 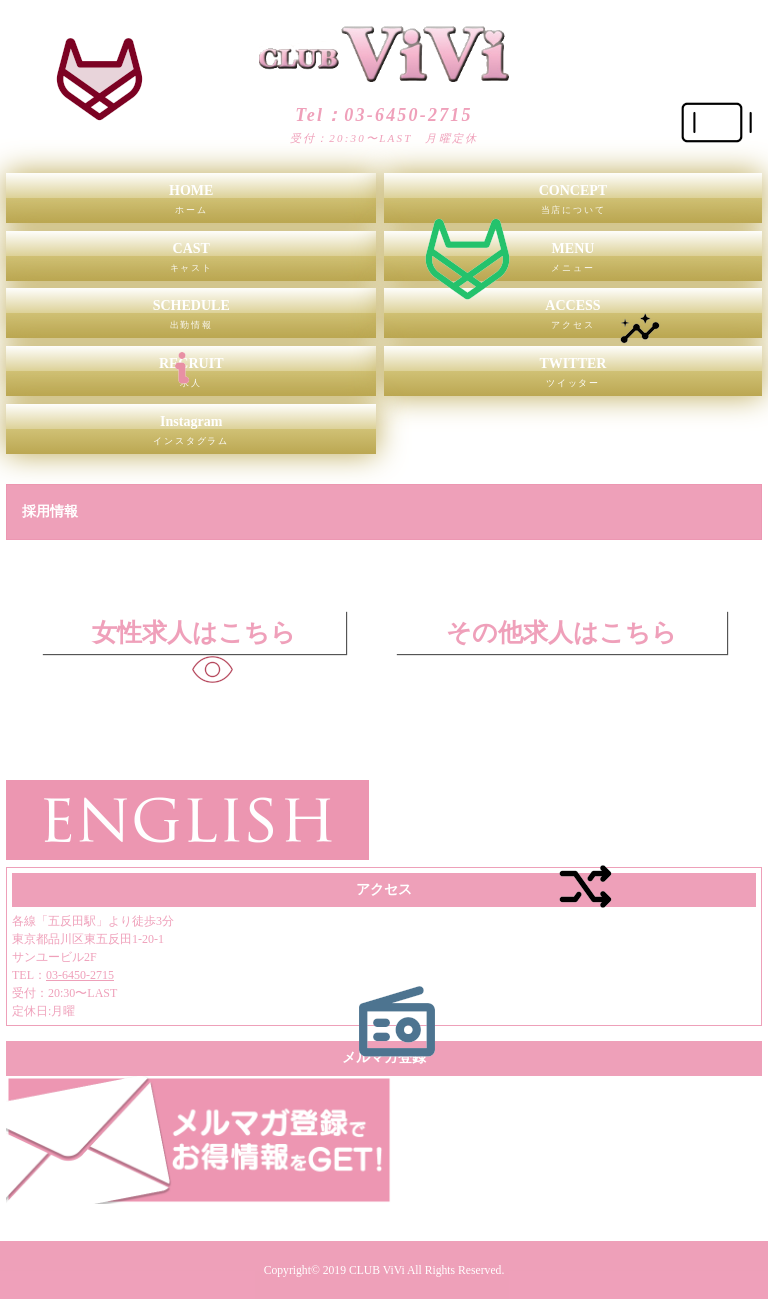 What do you see at coordinates (182, 366) in the screenshot?
I see `view more information about this item` at bounding box center [182, 366].